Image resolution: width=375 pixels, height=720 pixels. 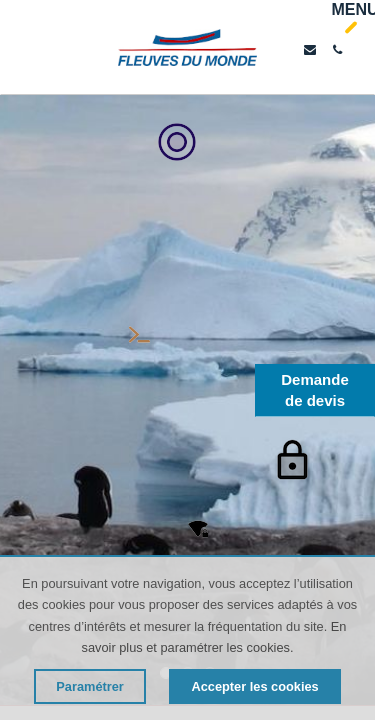 I want to click on connected to a secure or password-protected wifi network, so click(x=198, y=529).